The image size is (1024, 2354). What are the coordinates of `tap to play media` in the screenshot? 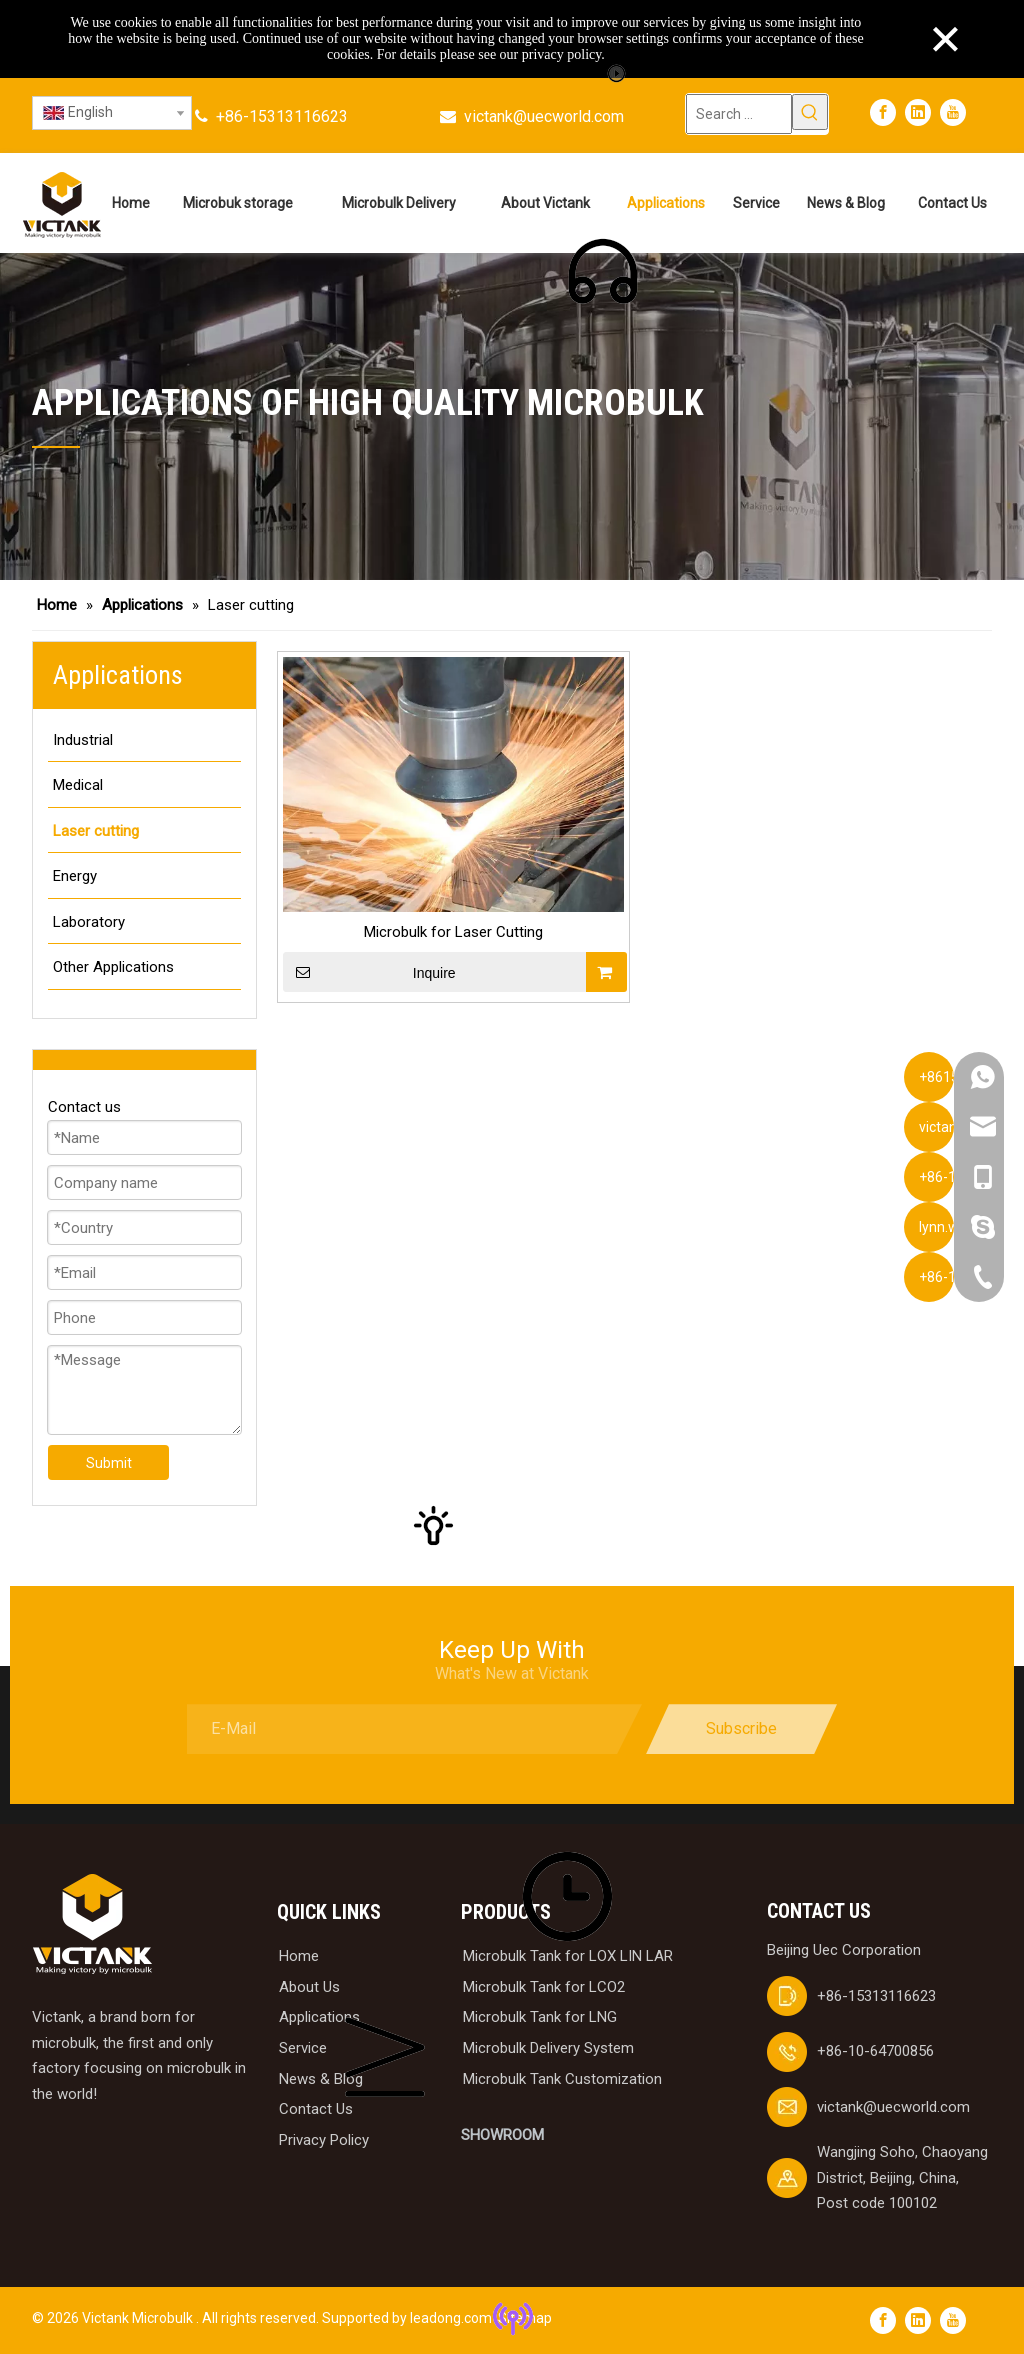 It's located at (616, 73).